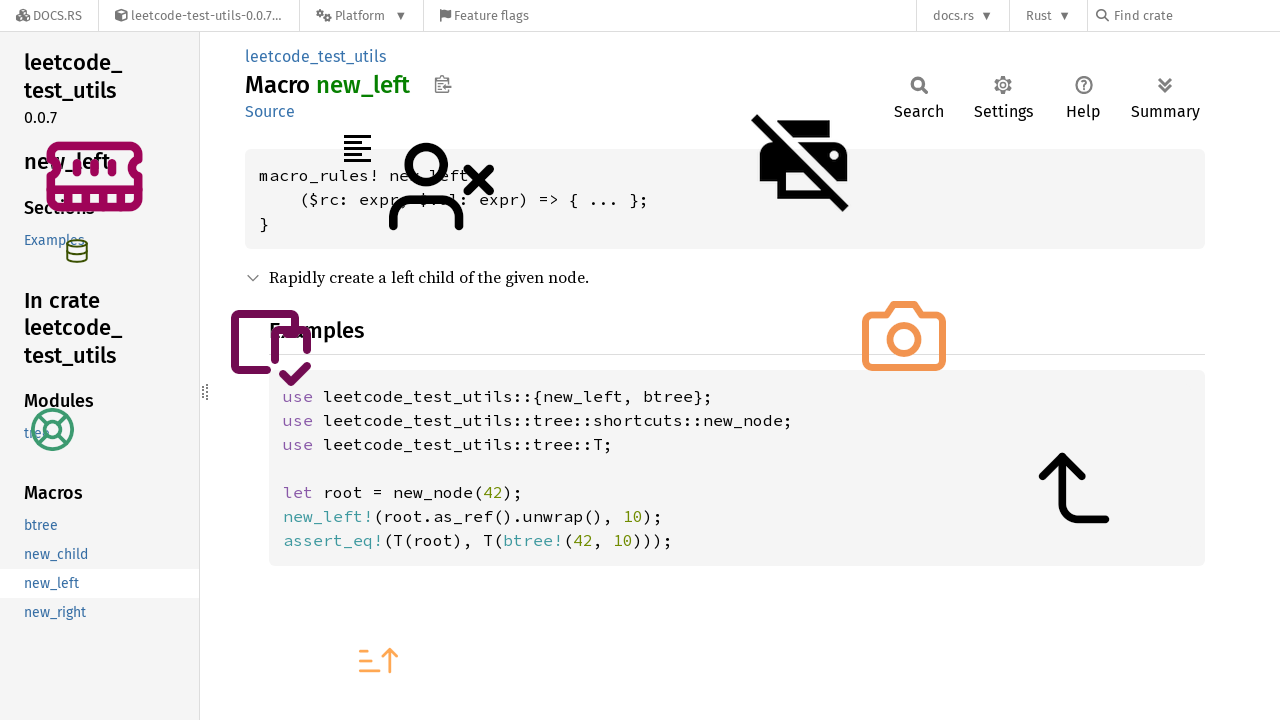 The image size is (1280, 720). What do you see at coordinates (77, 251) in the screenshot?
I see `access database management` at bounding box center [77, 251].